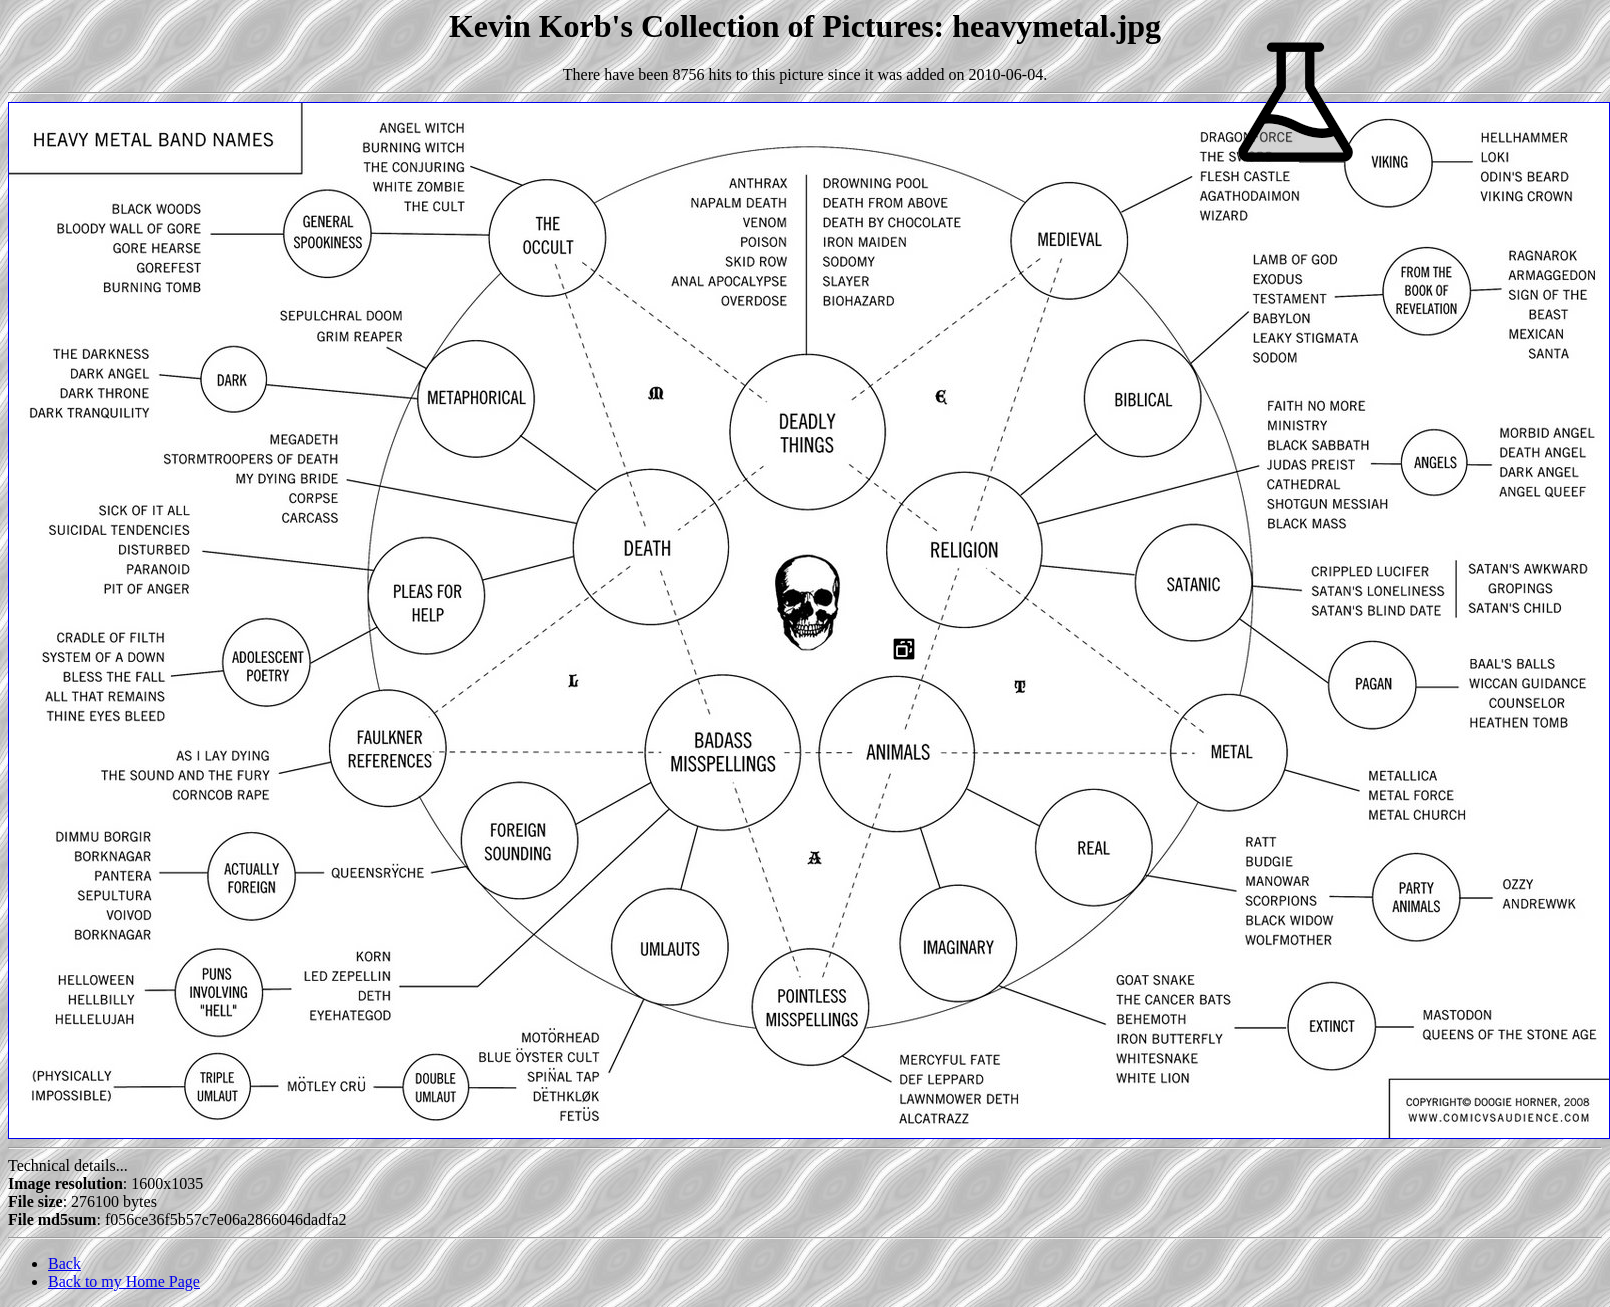  I want to click on access lab or experimental features, so click(1295, 104).